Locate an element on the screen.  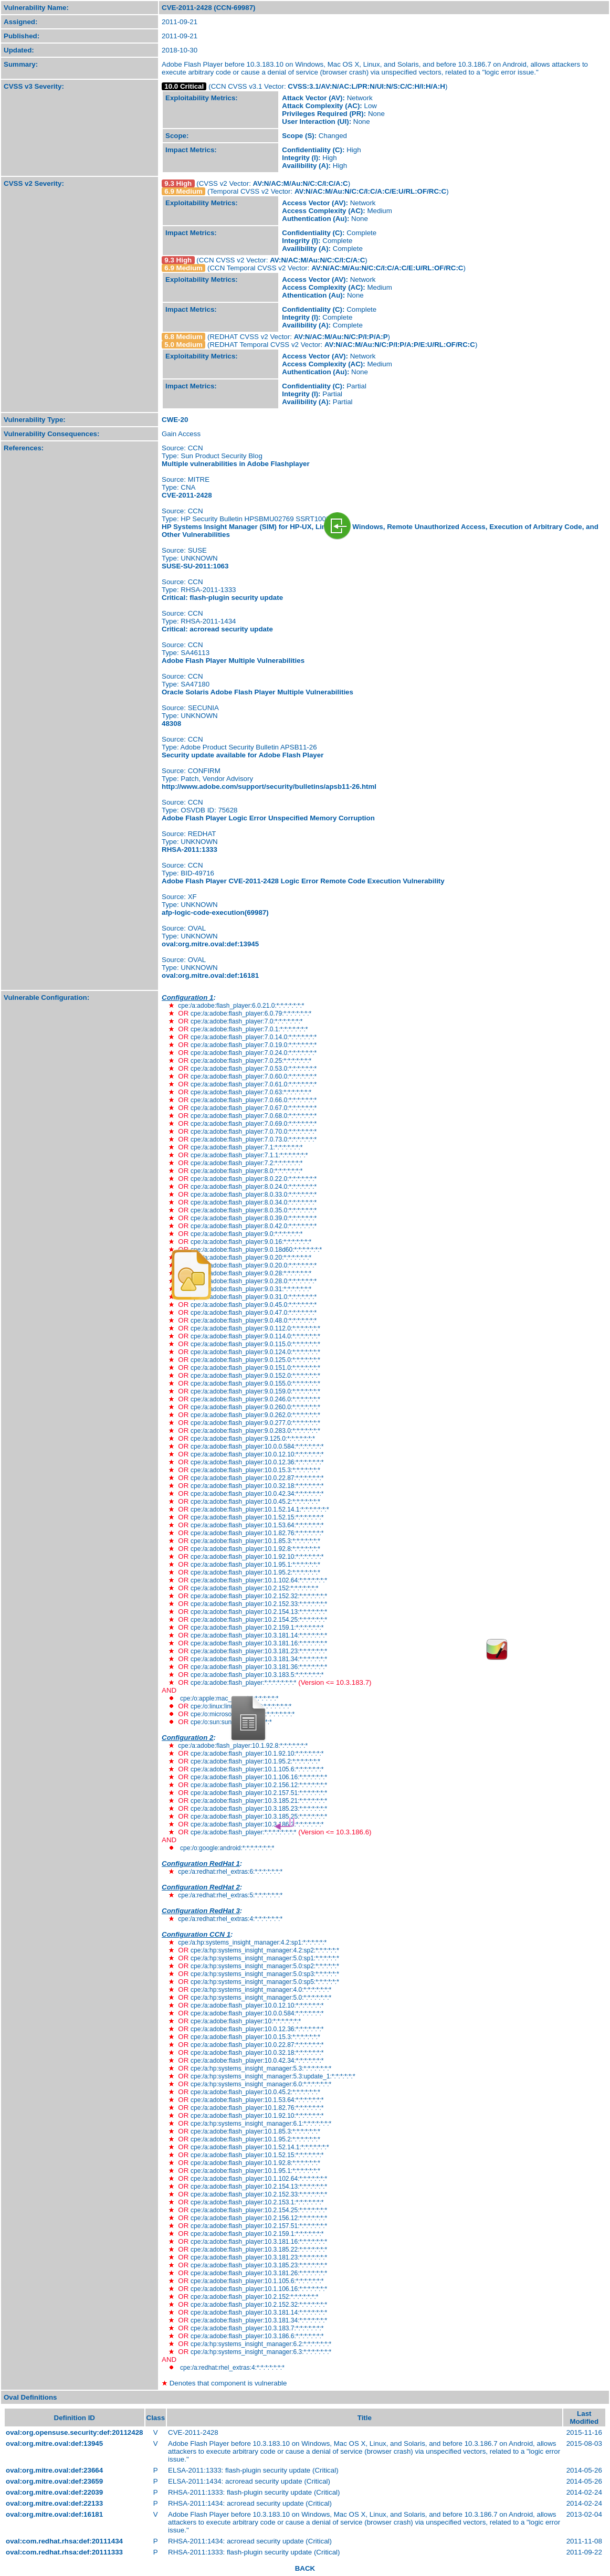
reply all to an email message is located at coordinates (284, 1822).